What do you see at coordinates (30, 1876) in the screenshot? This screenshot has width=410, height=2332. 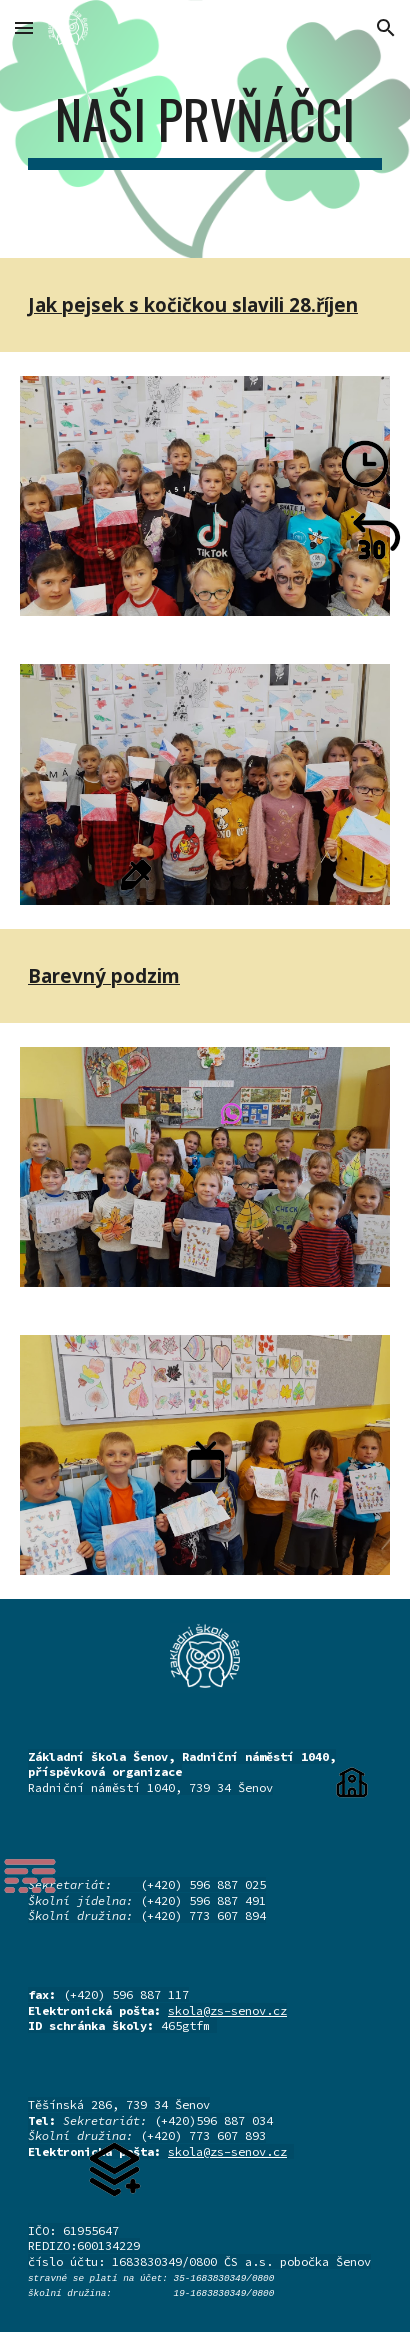 I see `adjust gradient or color blend settings` at bounding box center [30, 1876].